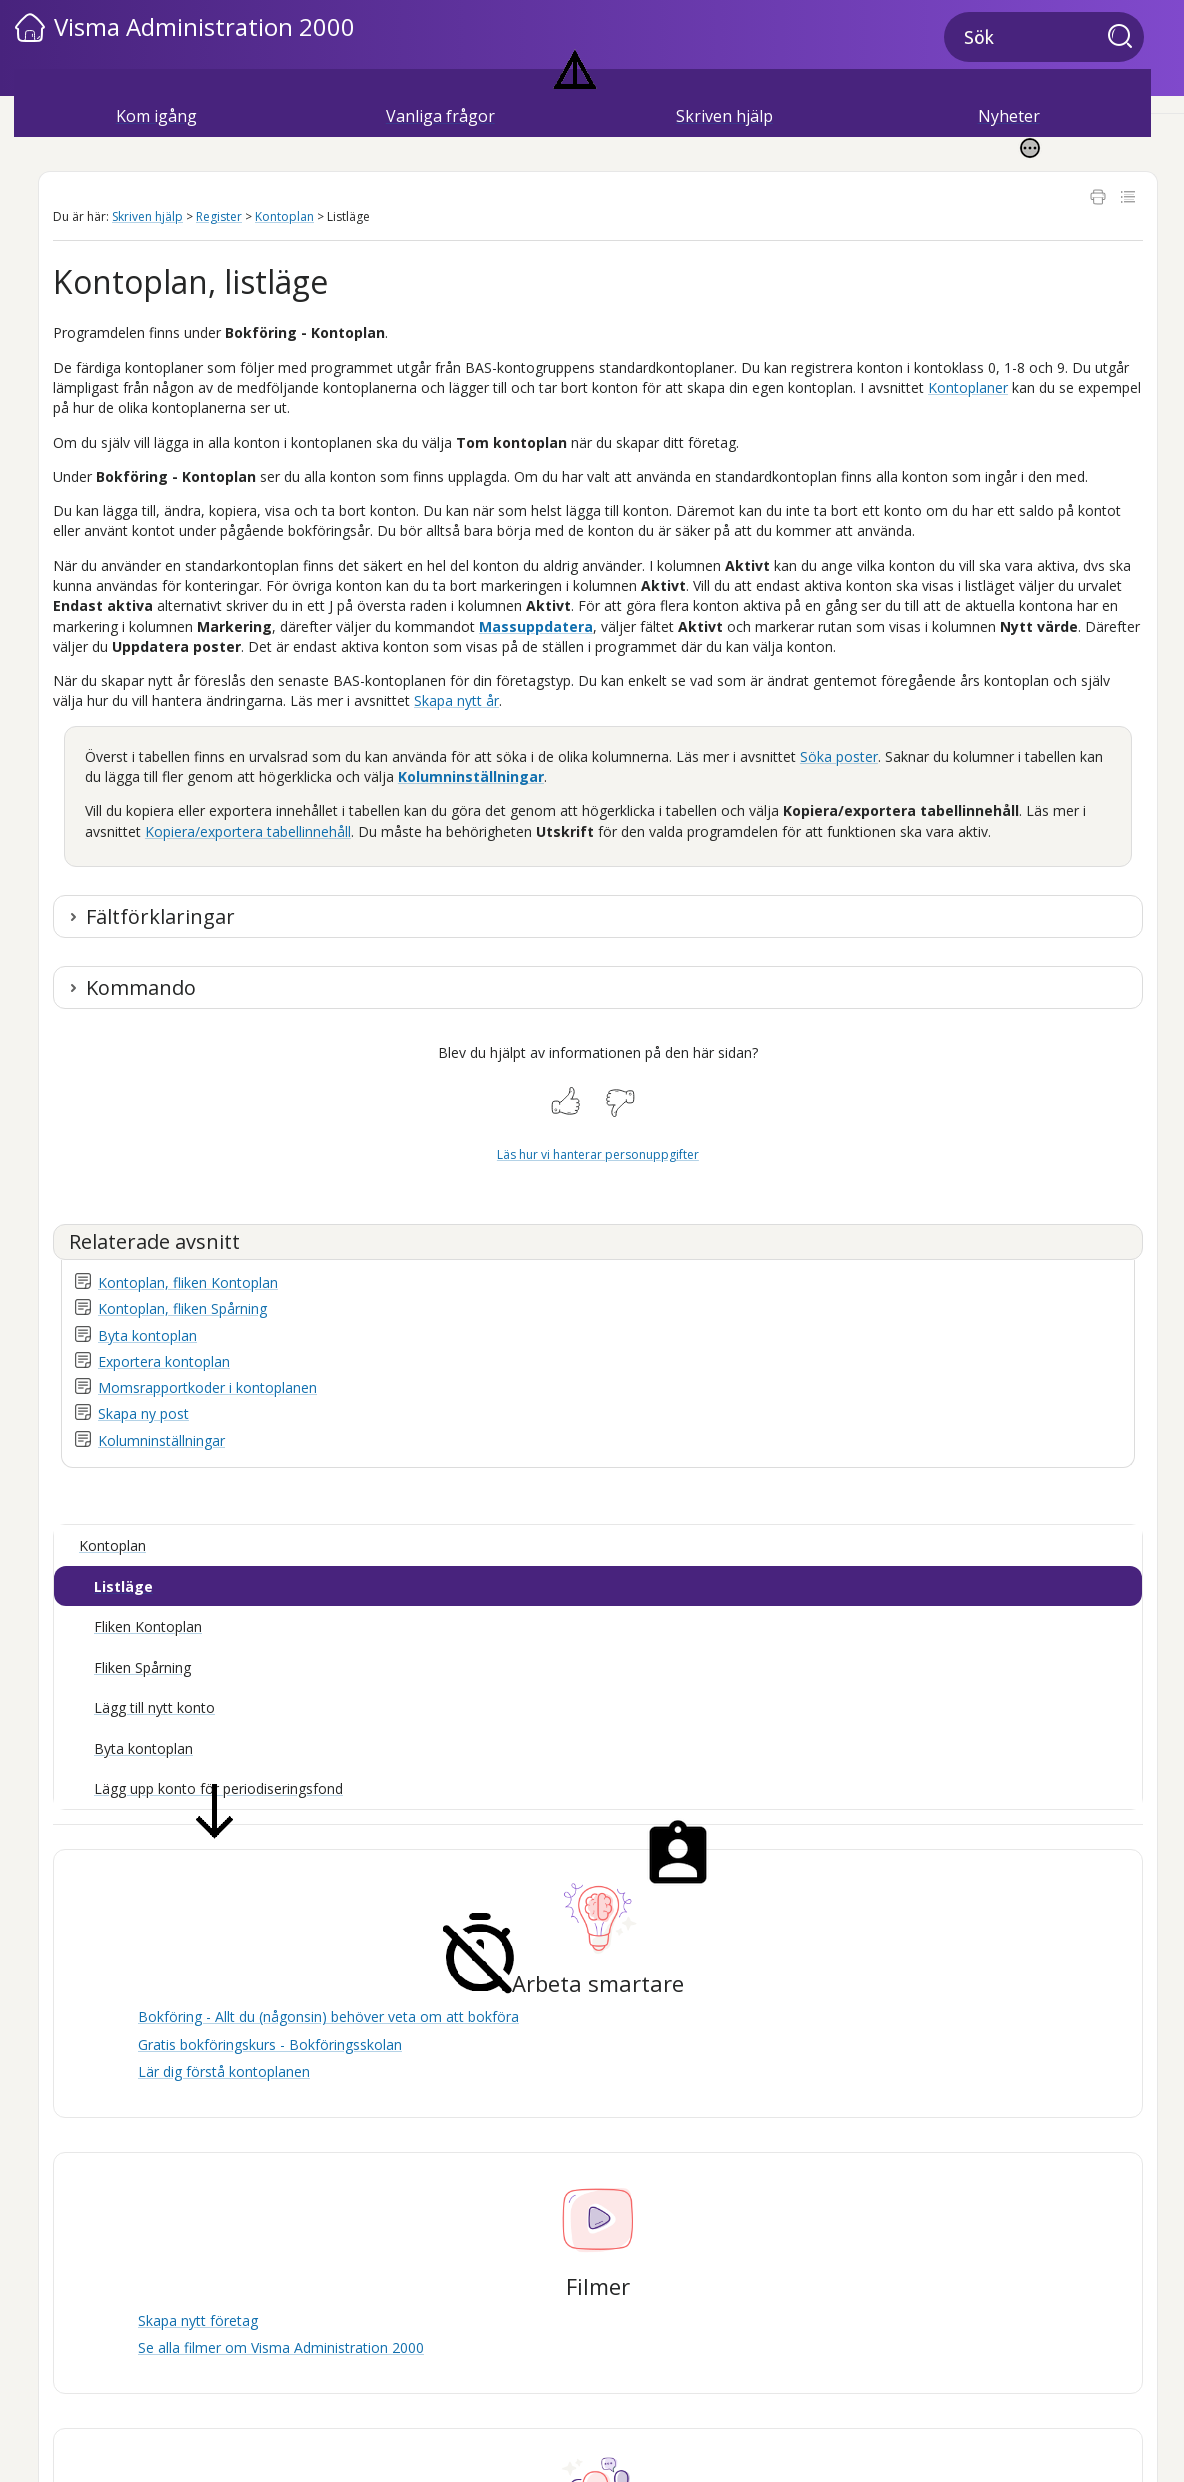 Image resolution: width=1184 pixels, height=2482 pixels. What do you see at coordinates (214, 1811) in the screenshot?
I see `navigate or scroll downward` at bounding box center [214, 1811].